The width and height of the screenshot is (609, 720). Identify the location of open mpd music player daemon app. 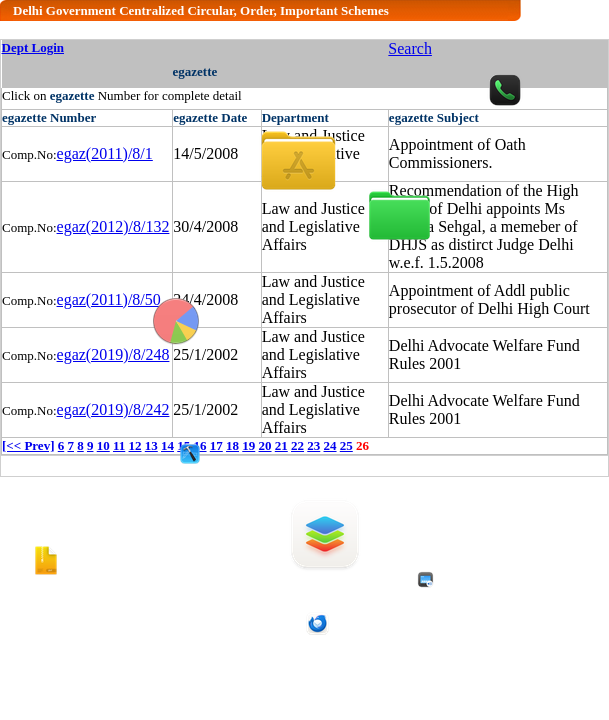
(425, 579).